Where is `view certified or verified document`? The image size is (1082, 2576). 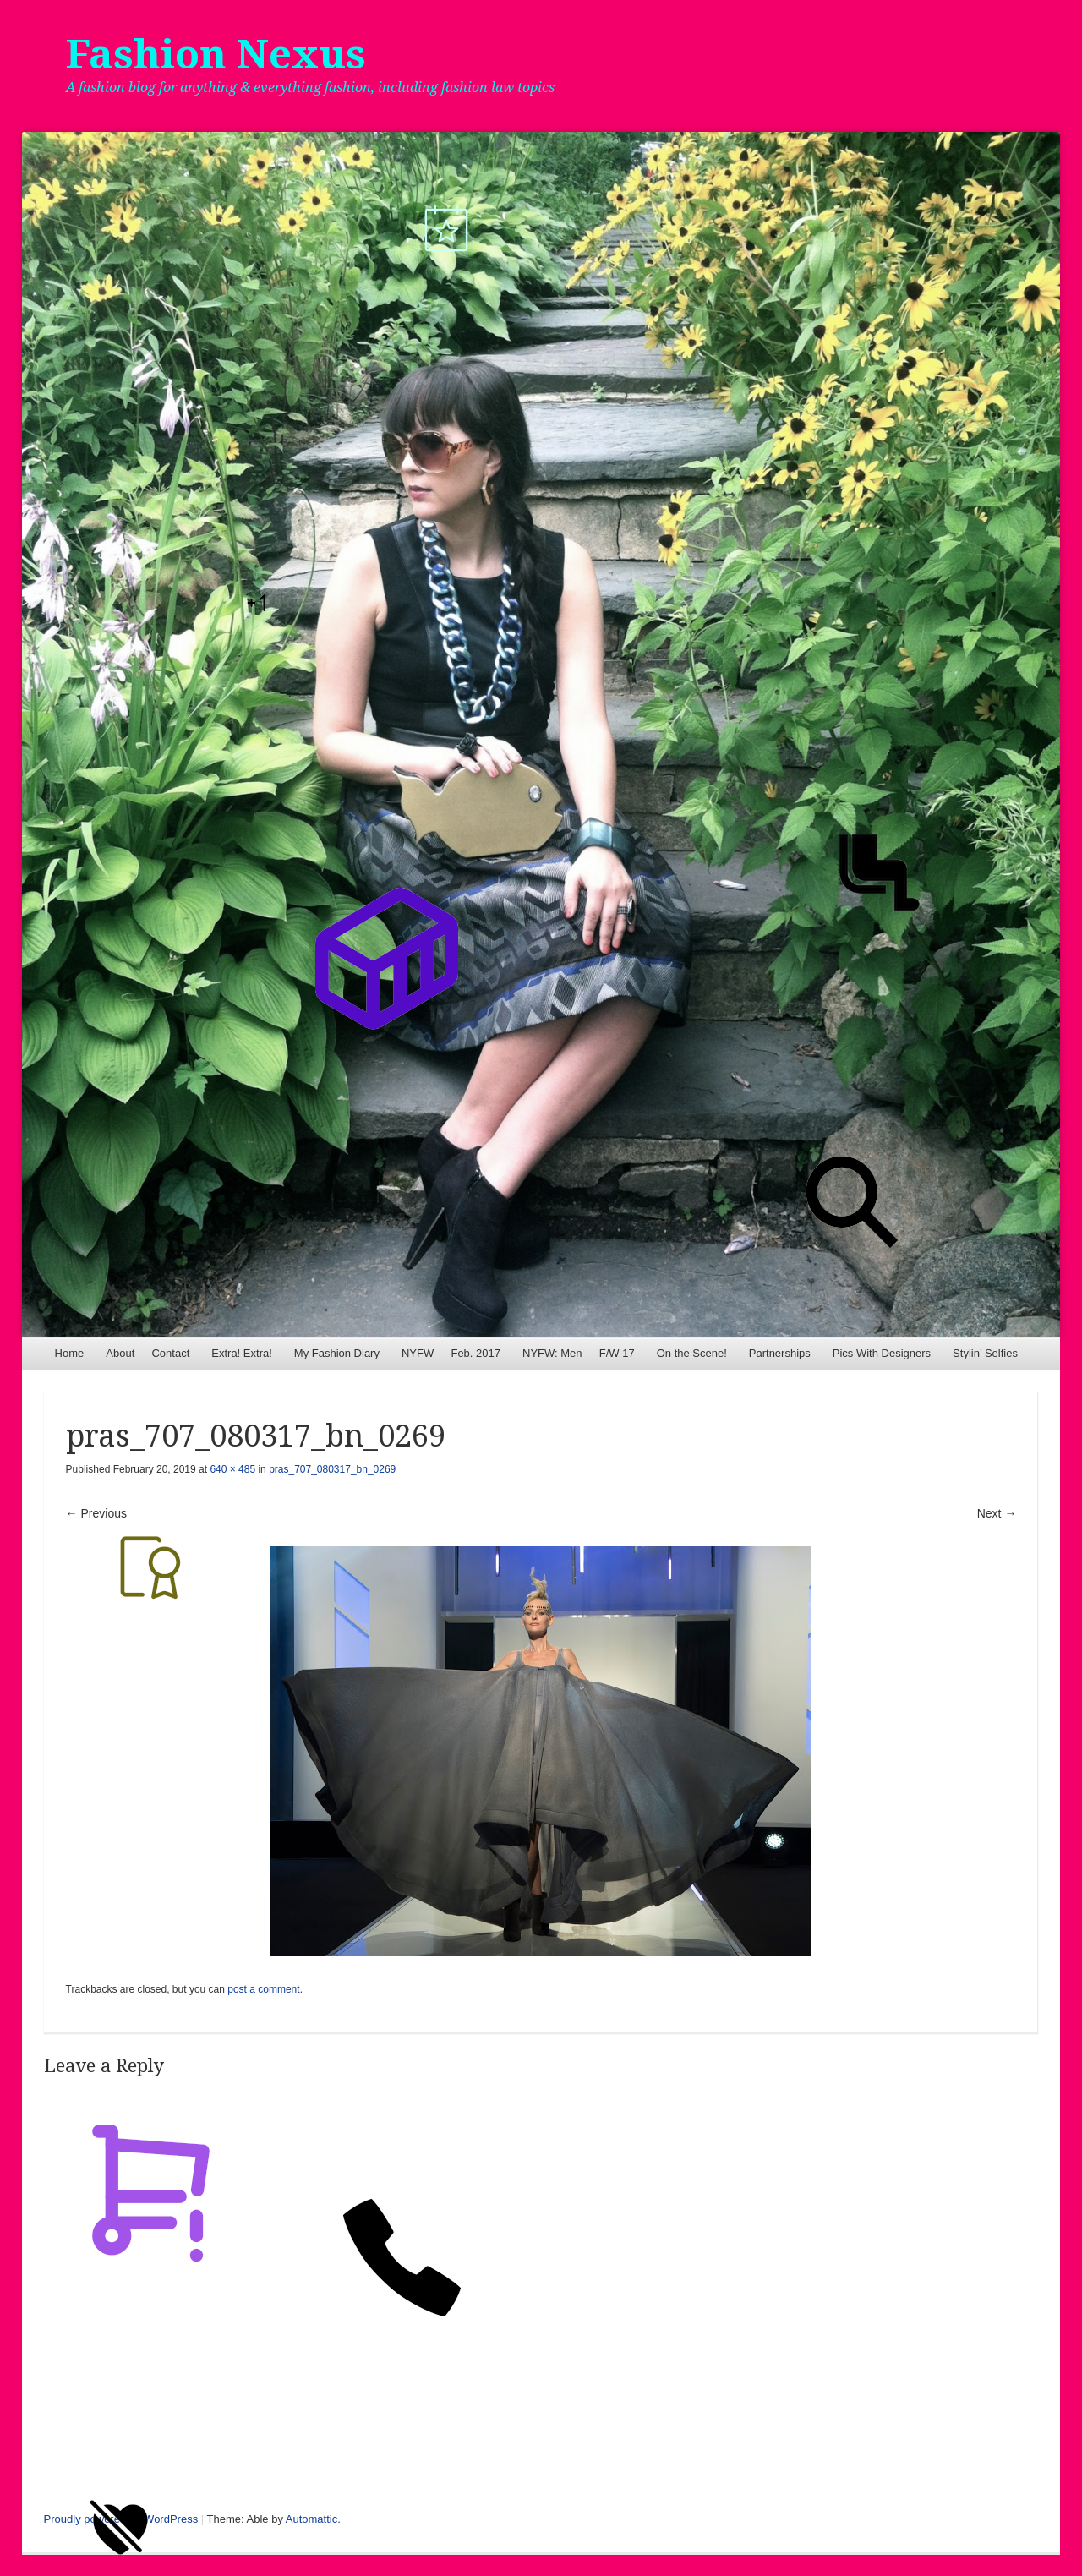
view certified or verified document is located at coordinates (148, 1567).